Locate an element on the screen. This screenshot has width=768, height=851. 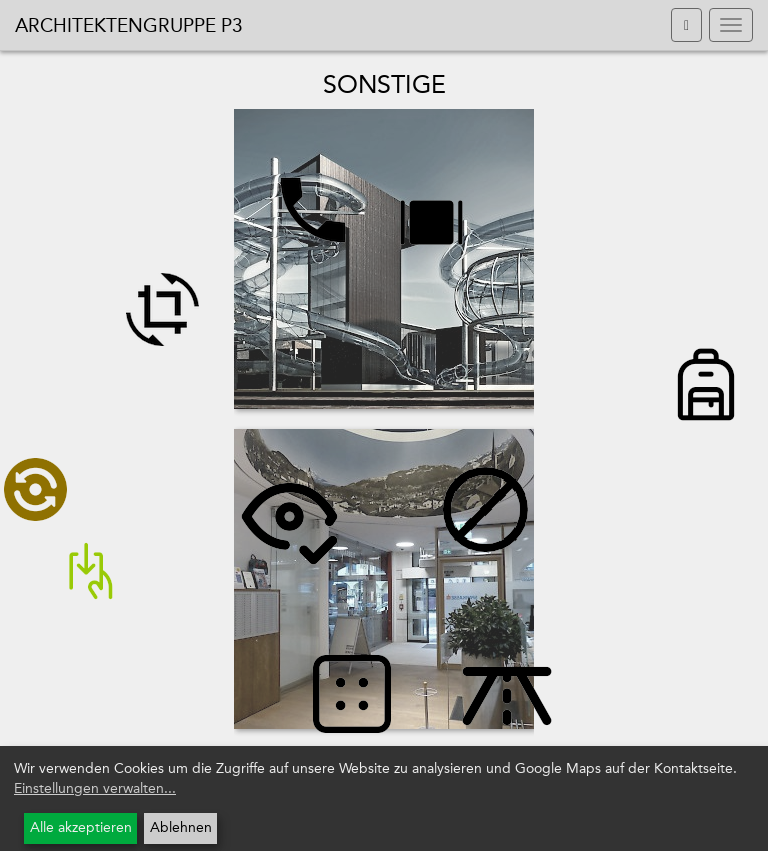
access your inventory or stored items is located at coordinates (706, 387).